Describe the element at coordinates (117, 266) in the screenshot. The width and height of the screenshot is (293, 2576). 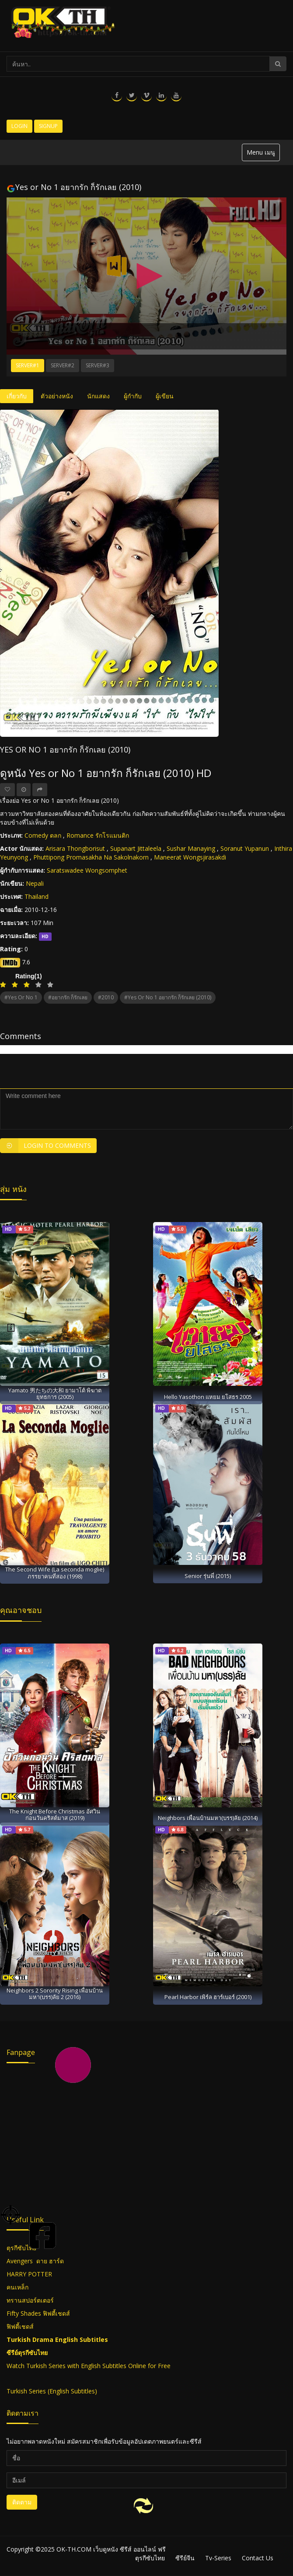
I see `open a Microsoft Word document` at that location.